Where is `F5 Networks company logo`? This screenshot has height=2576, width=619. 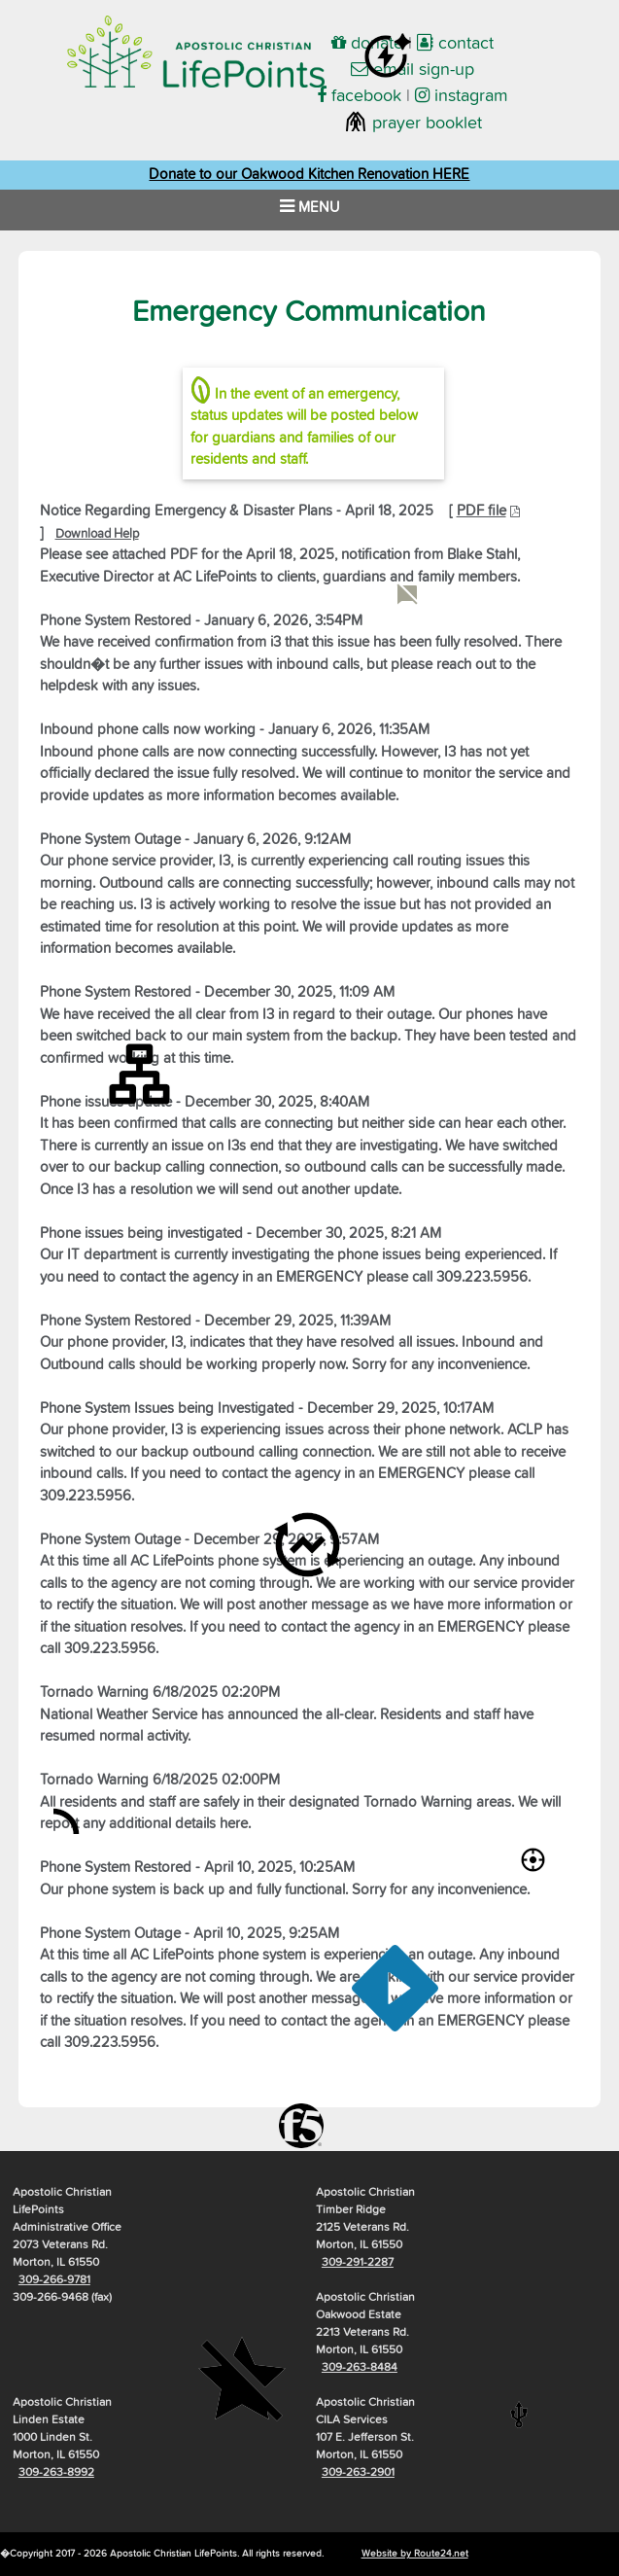
F5 Networks company logo is located at coordinates (301, 2126).